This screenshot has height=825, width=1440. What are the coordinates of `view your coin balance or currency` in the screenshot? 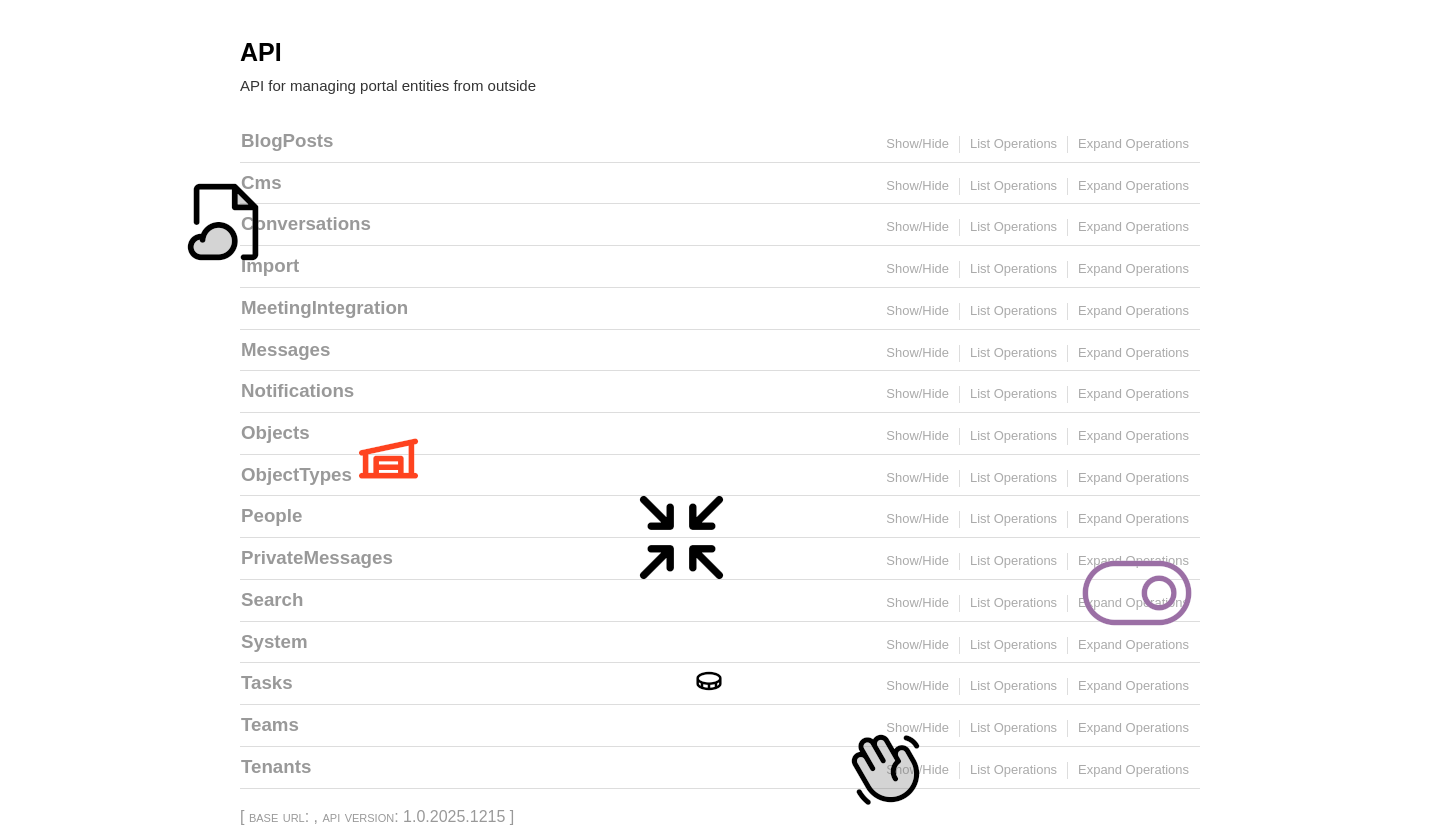 It's located at (709, 681).